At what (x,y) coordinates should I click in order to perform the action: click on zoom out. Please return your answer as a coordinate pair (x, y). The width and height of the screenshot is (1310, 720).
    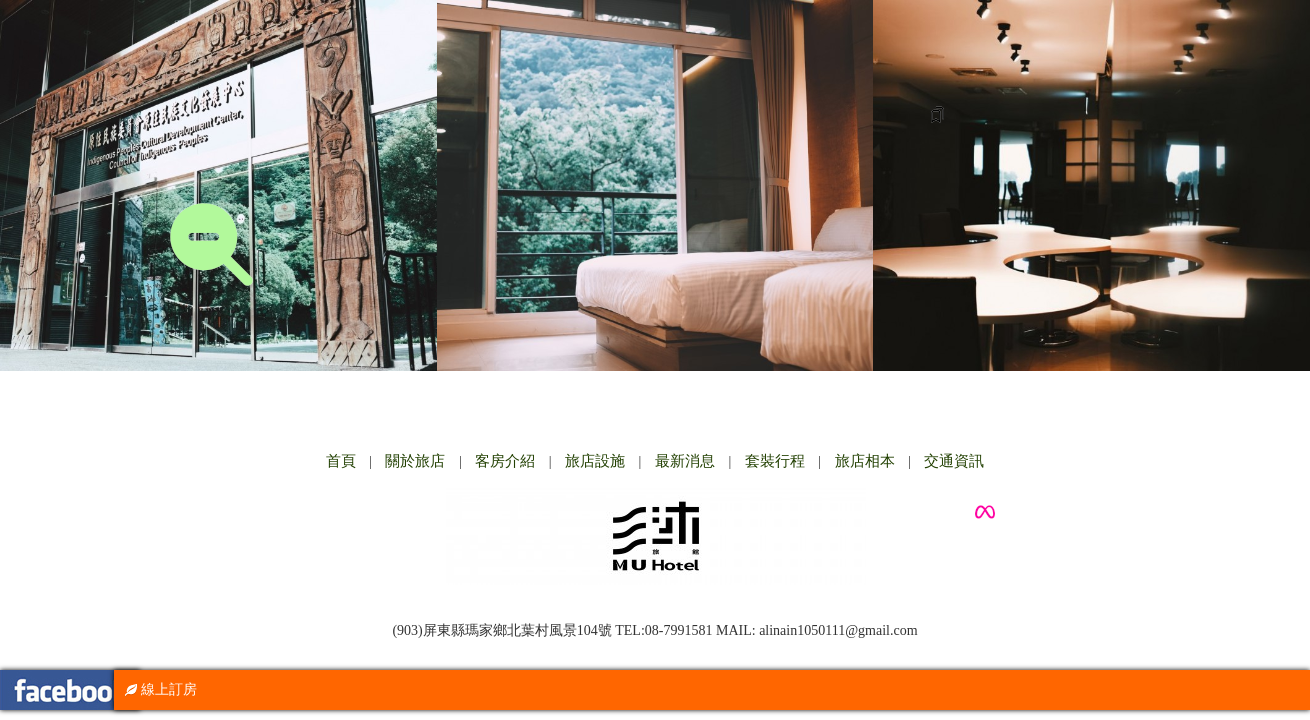
    Looking at the image, I should click on (211, 244).